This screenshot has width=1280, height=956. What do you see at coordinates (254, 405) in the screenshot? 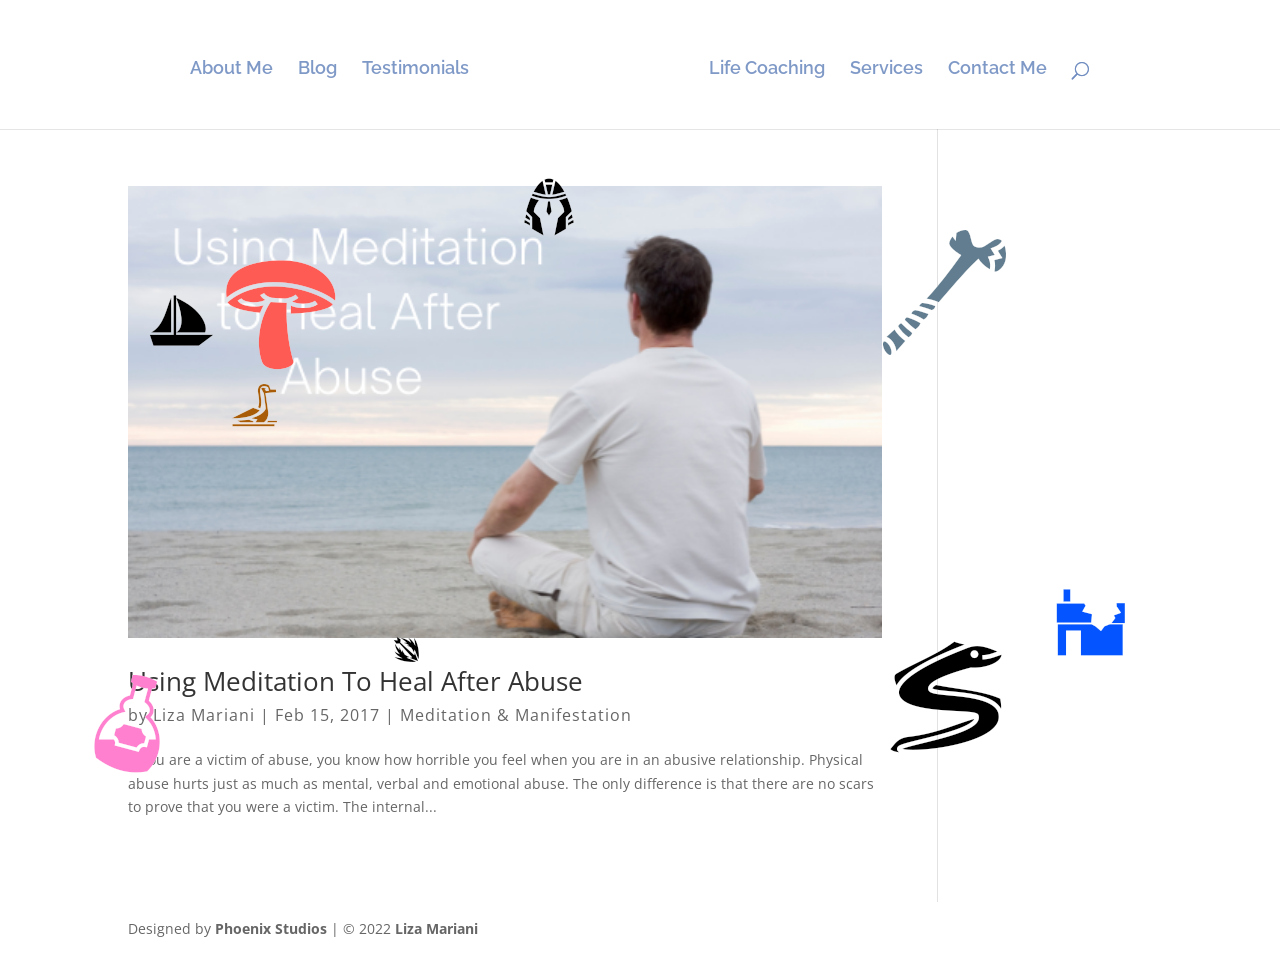
I see `canadian goose character or wildlife element` at bounding box center [254, 405].